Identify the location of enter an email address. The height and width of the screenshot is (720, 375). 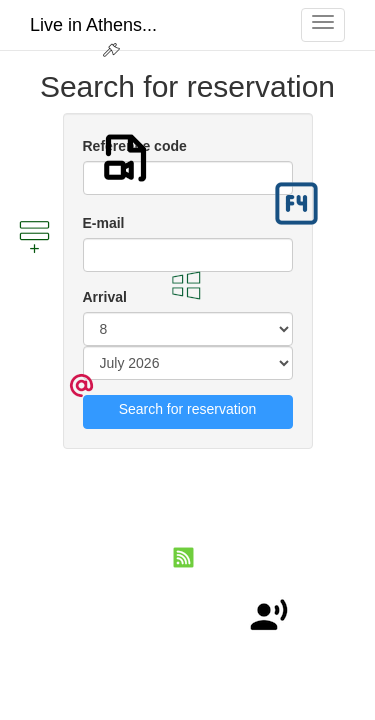
(81, 385).